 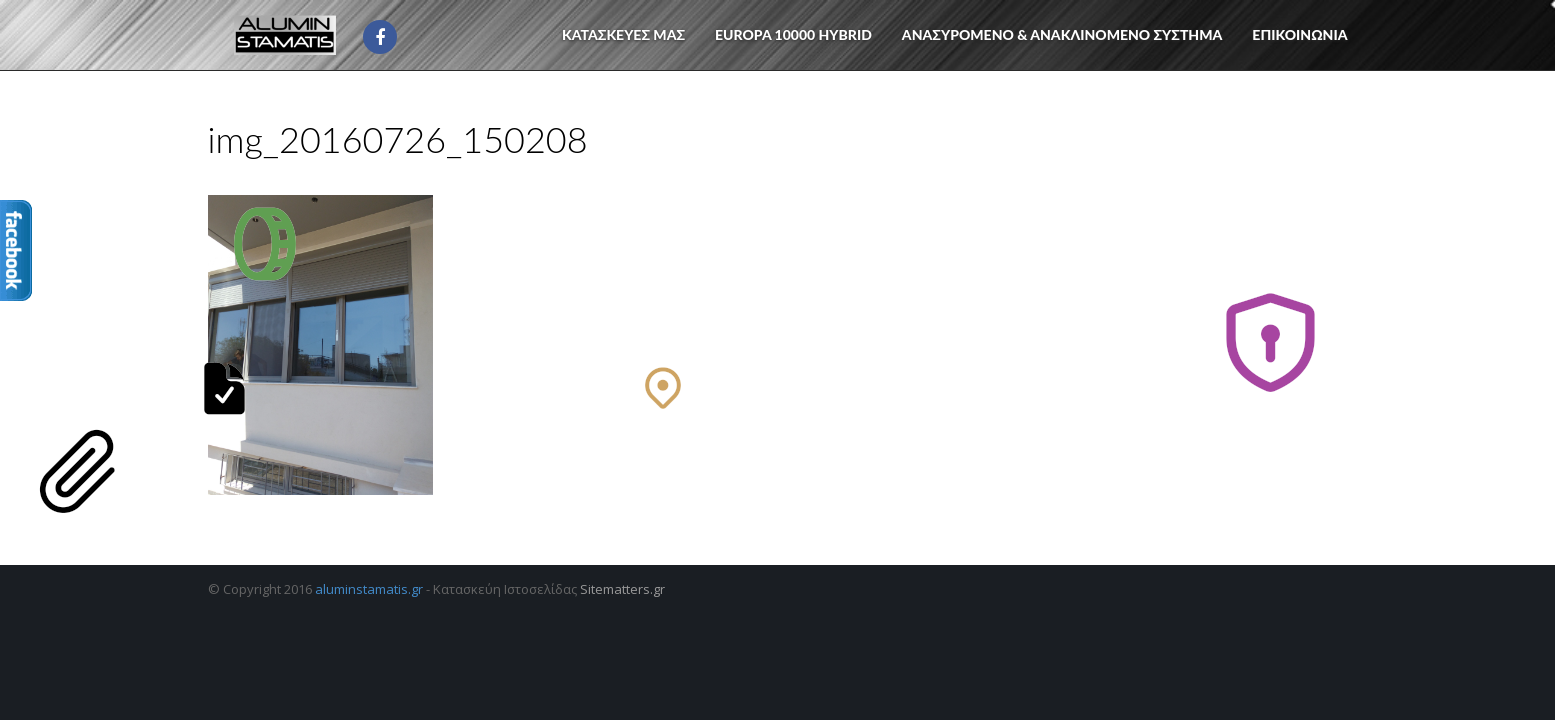 I want to click on attach a file to your message, so click(x=76, y=472).